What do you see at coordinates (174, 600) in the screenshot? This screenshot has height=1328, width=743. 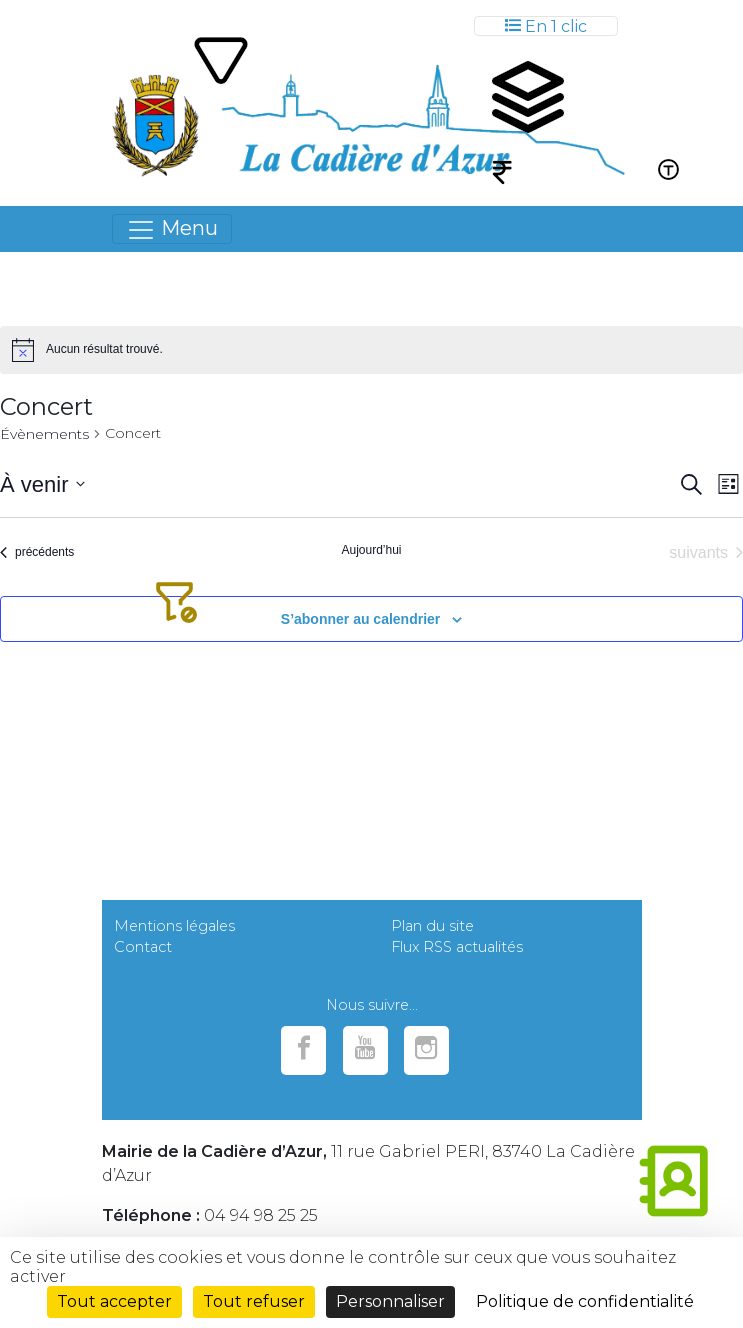 I see `clear all active filters` at bounding box center [174, 600].